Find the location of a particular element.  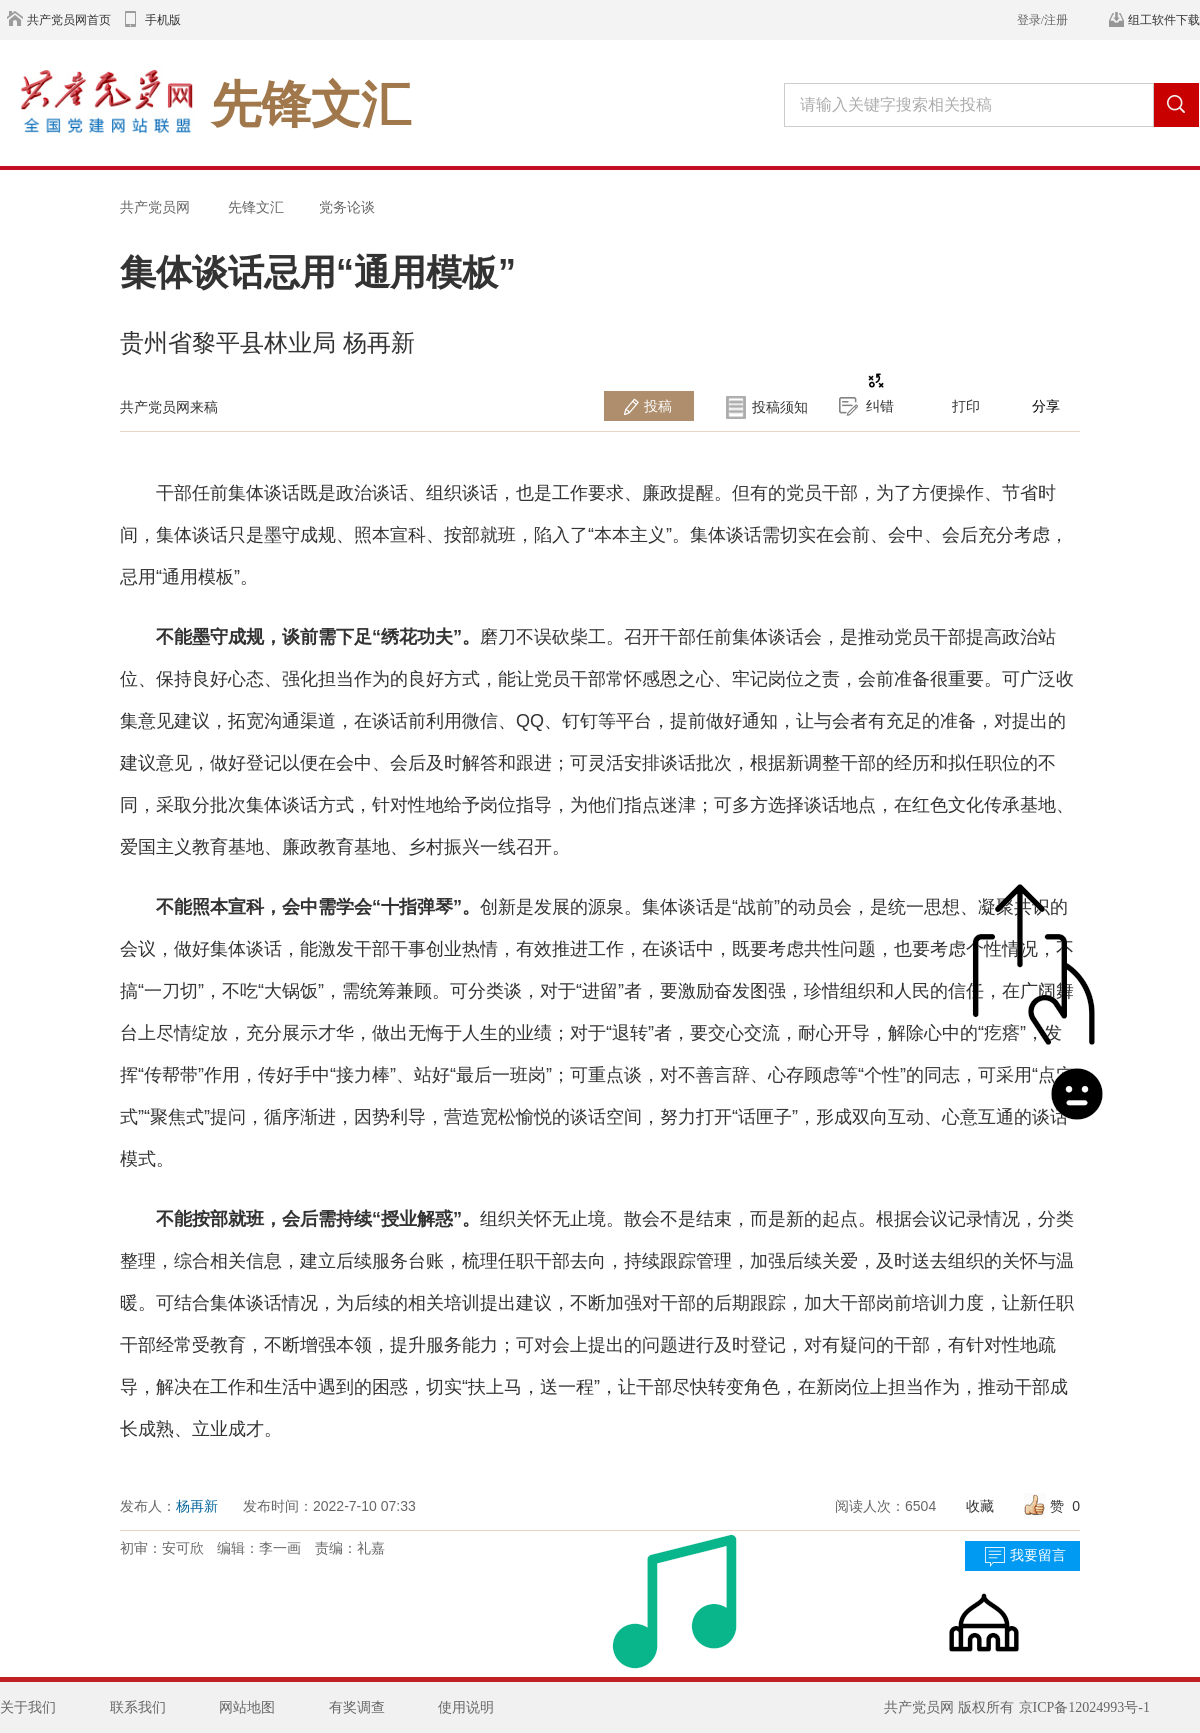

access music library or audio files is located at coordinates (682, 1604).